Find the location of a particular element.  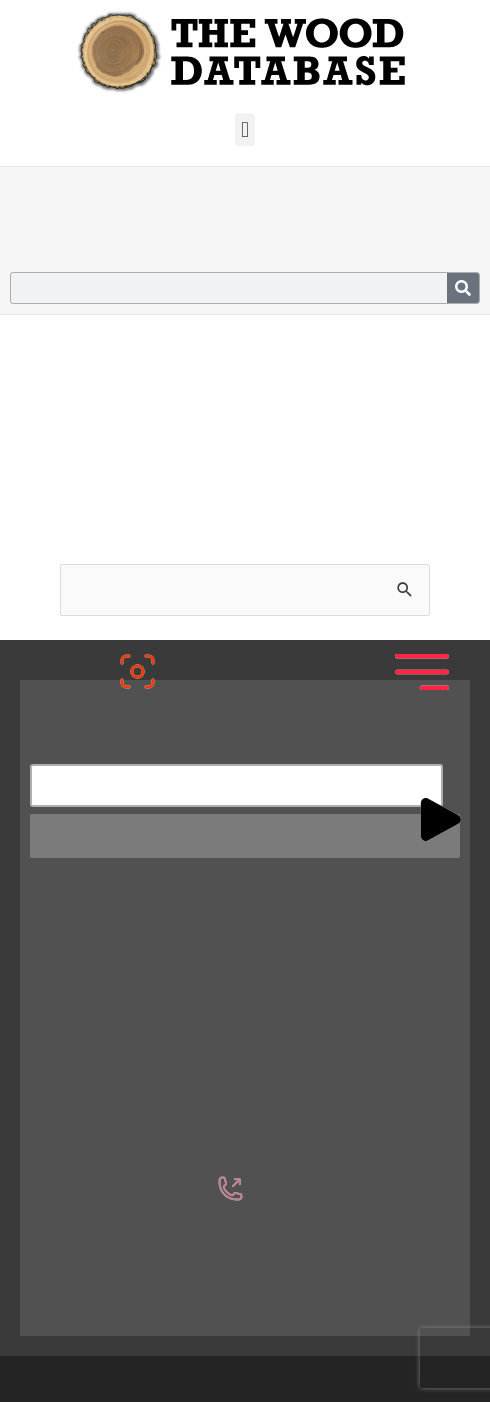

make an outgoing call is located at coordinates (230, 1188).